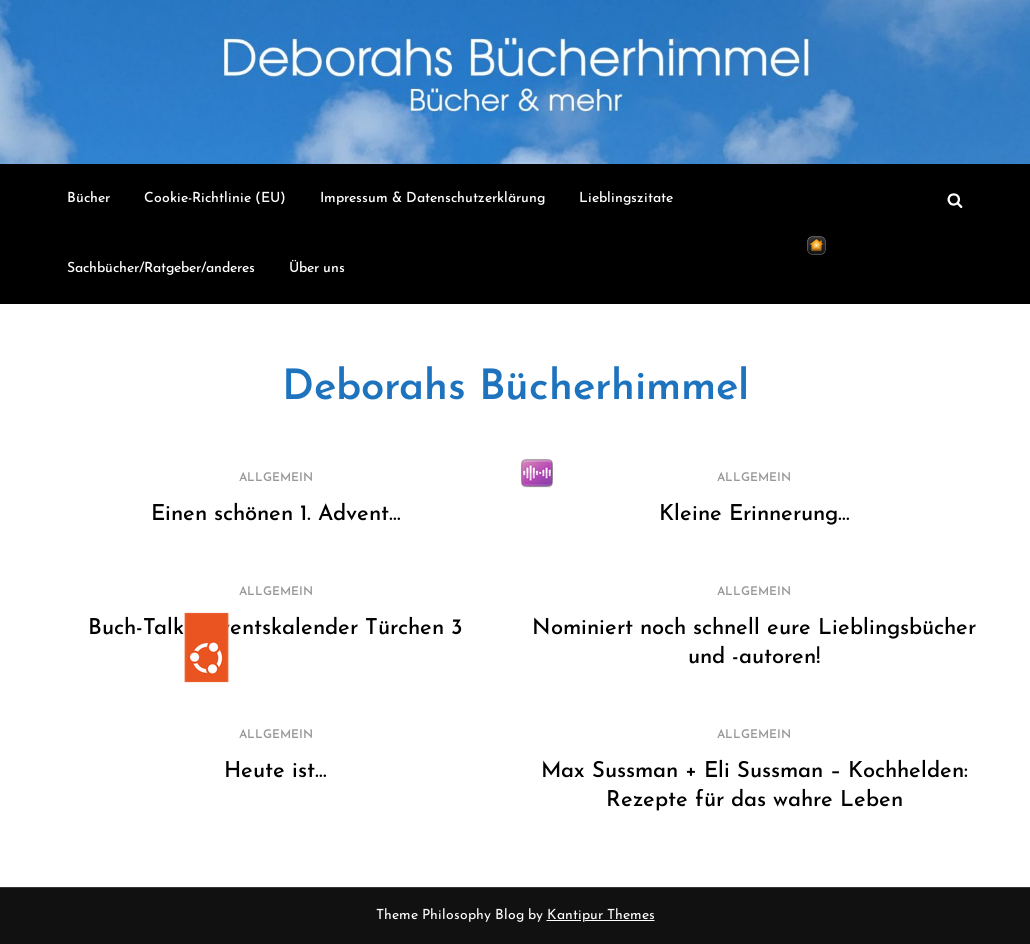 This screenshot has height=944, width=1030. I want to click on open the home app, so click(816, 245).